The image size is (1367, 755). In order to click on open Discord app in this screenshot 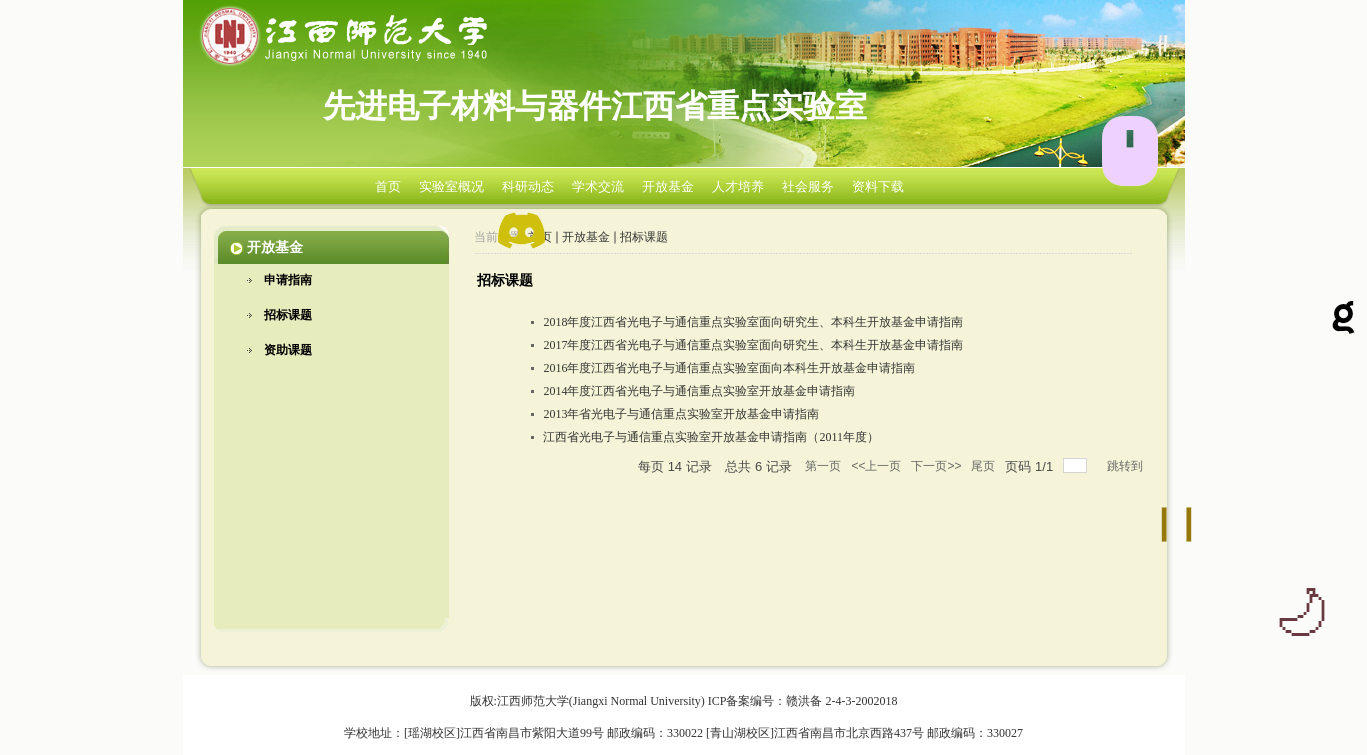, I will do `click(521, 230)`.